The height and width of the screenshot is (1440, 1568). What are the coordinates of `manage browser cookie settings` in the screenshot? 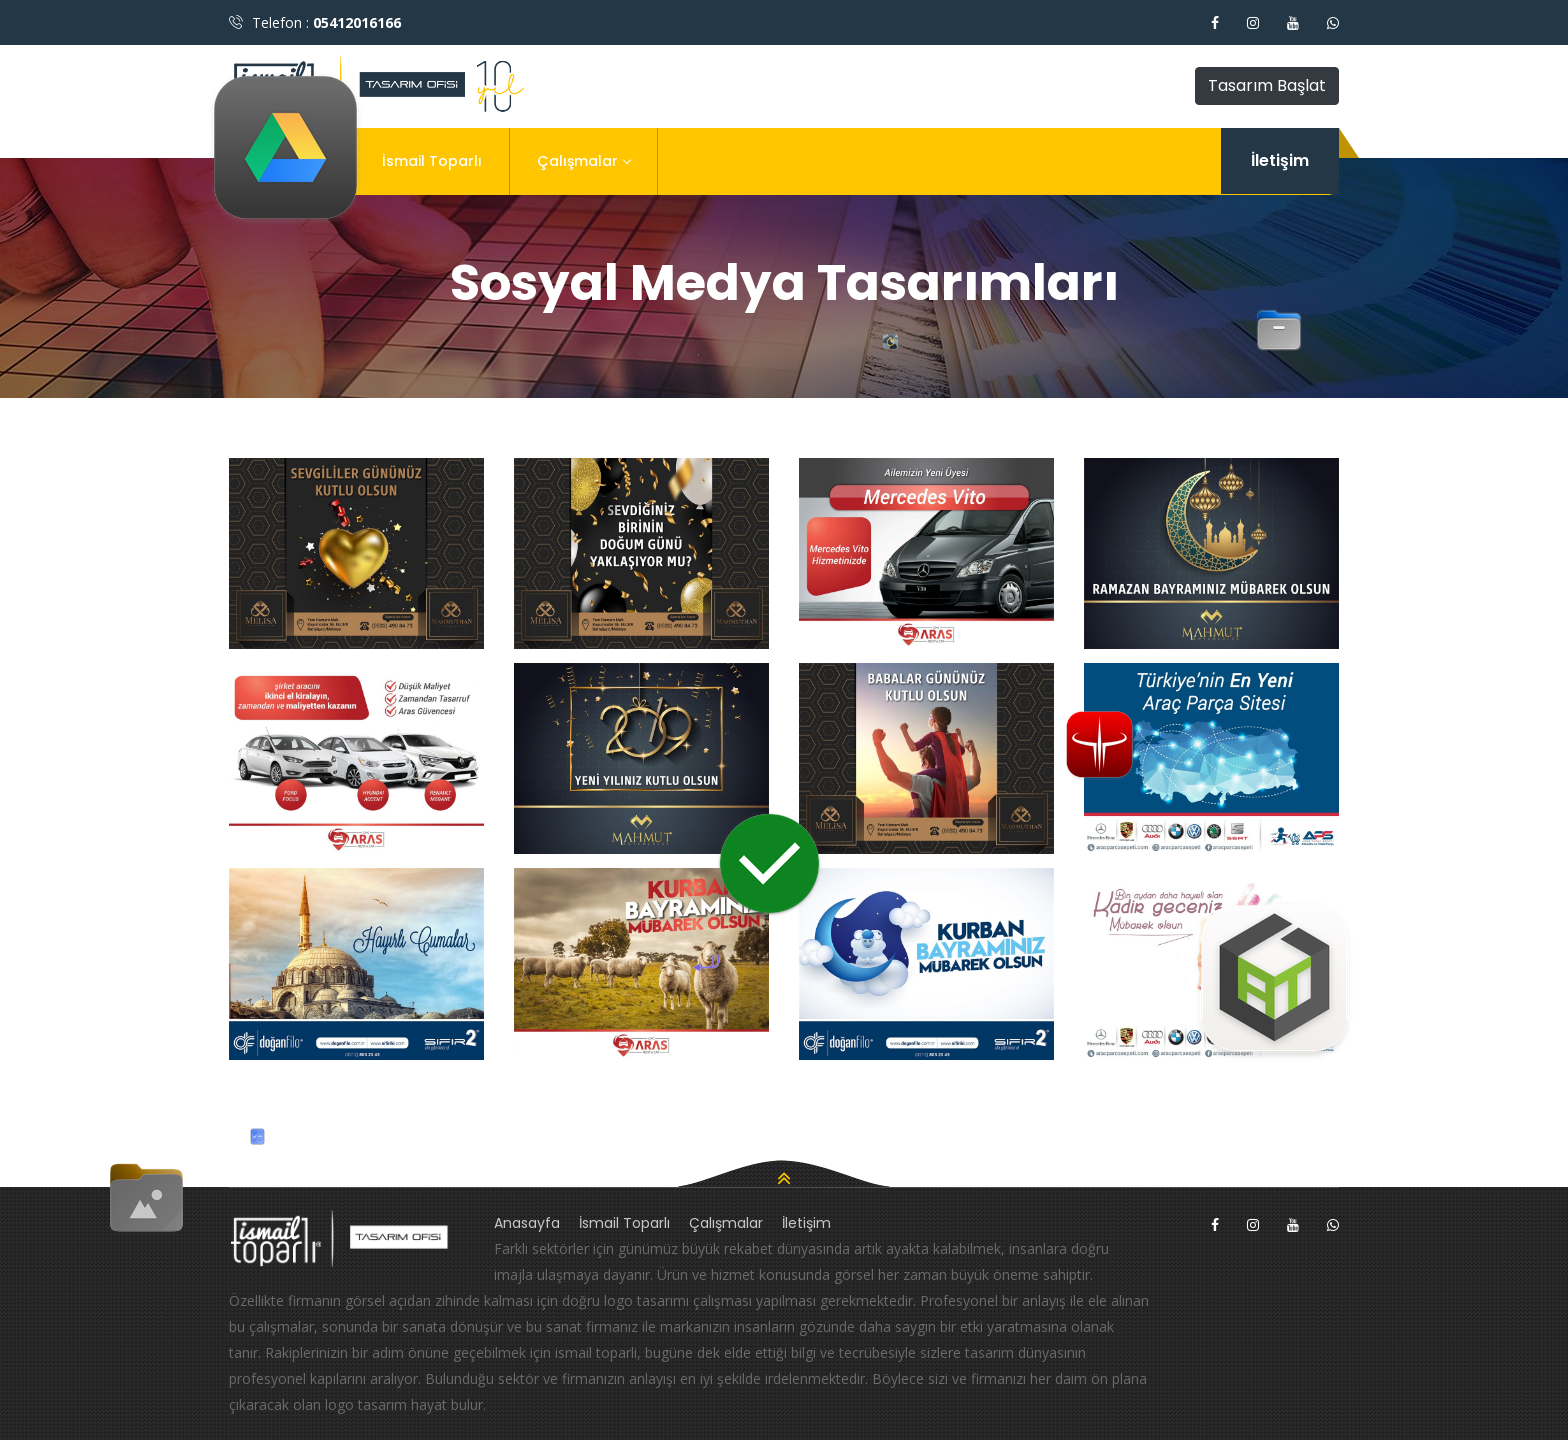 It's located at (890, 341).